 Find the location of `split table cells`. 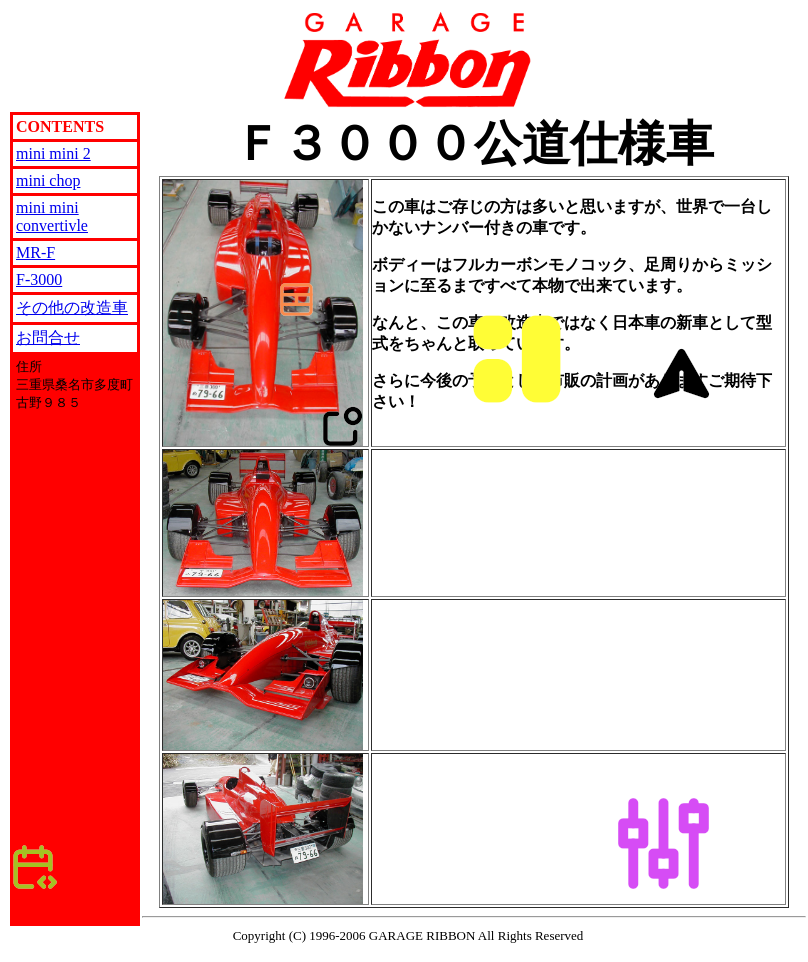

split table cells is located at coordinates (296, 299).